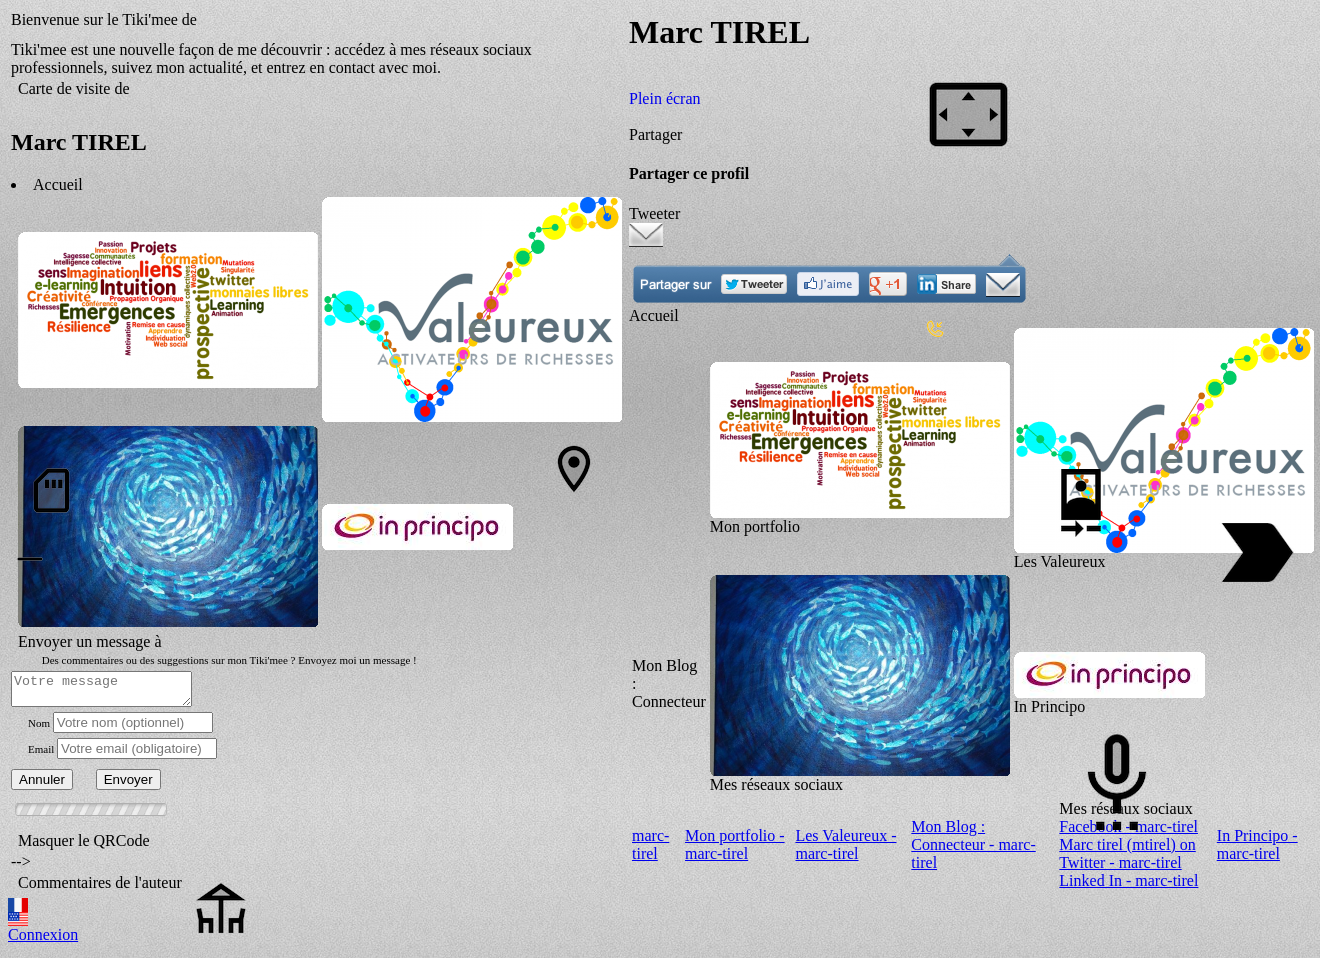  I want to click on access outdoor deck or patio settings, so click(221, 908).